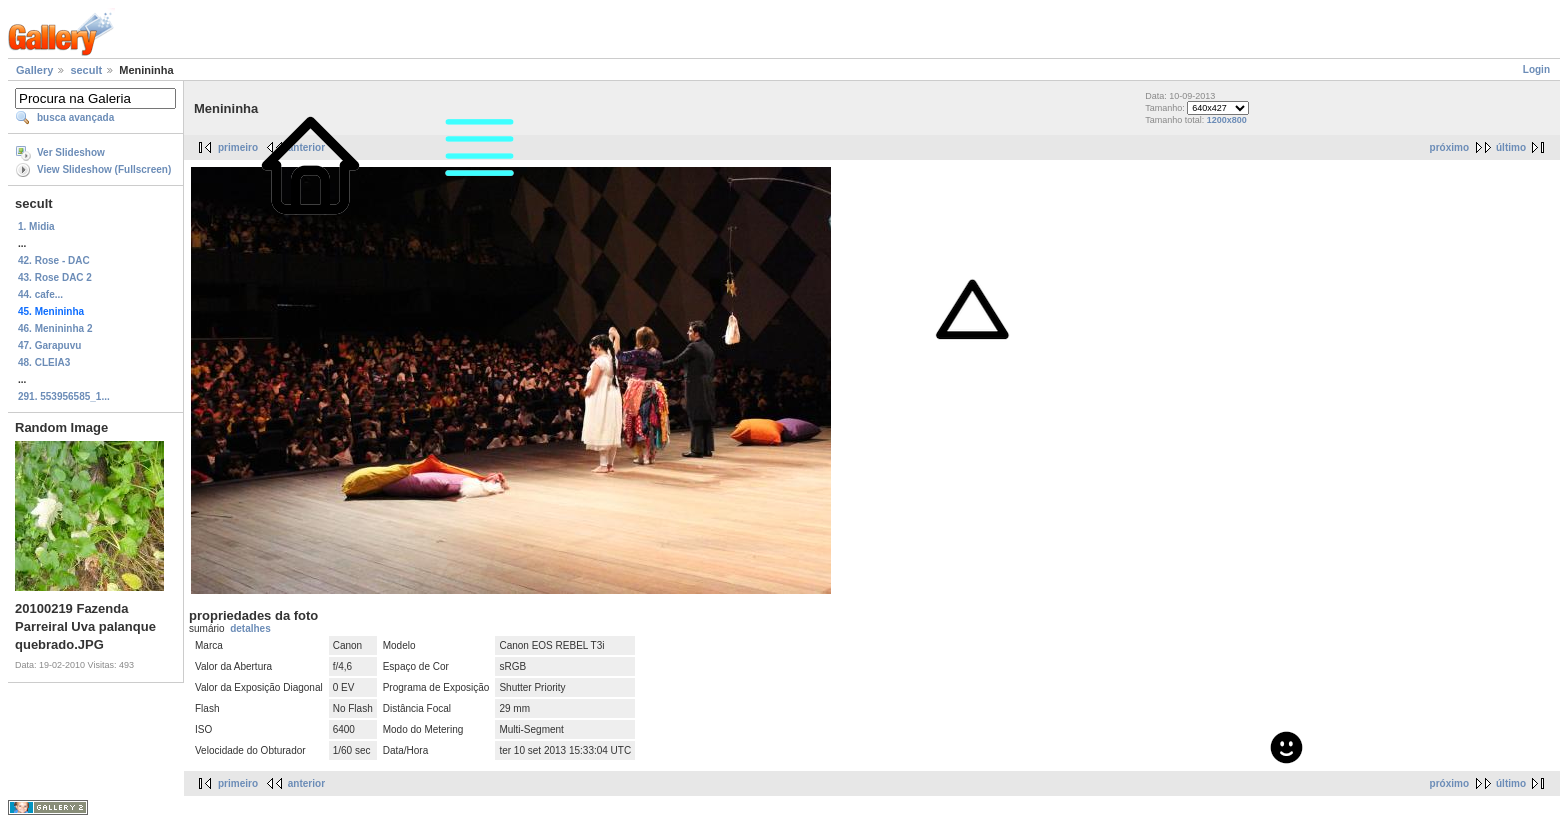 The height and width of the screenshot is (825, 1568). What do you see at coordinates (479, 147) in the screenshot?
I see `open navigation menu` at bounding box center [479, 147].